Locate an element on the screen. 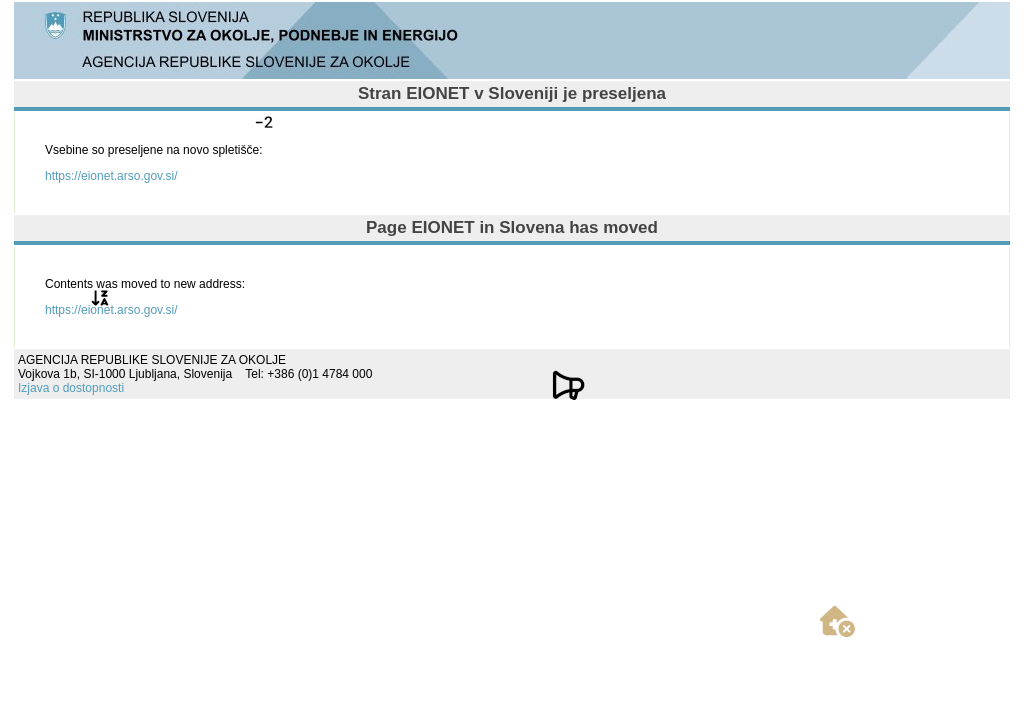 The height and width of the screenshot is (720, 1024). make an announcement or broadcast is located at coordinates (567, 386).